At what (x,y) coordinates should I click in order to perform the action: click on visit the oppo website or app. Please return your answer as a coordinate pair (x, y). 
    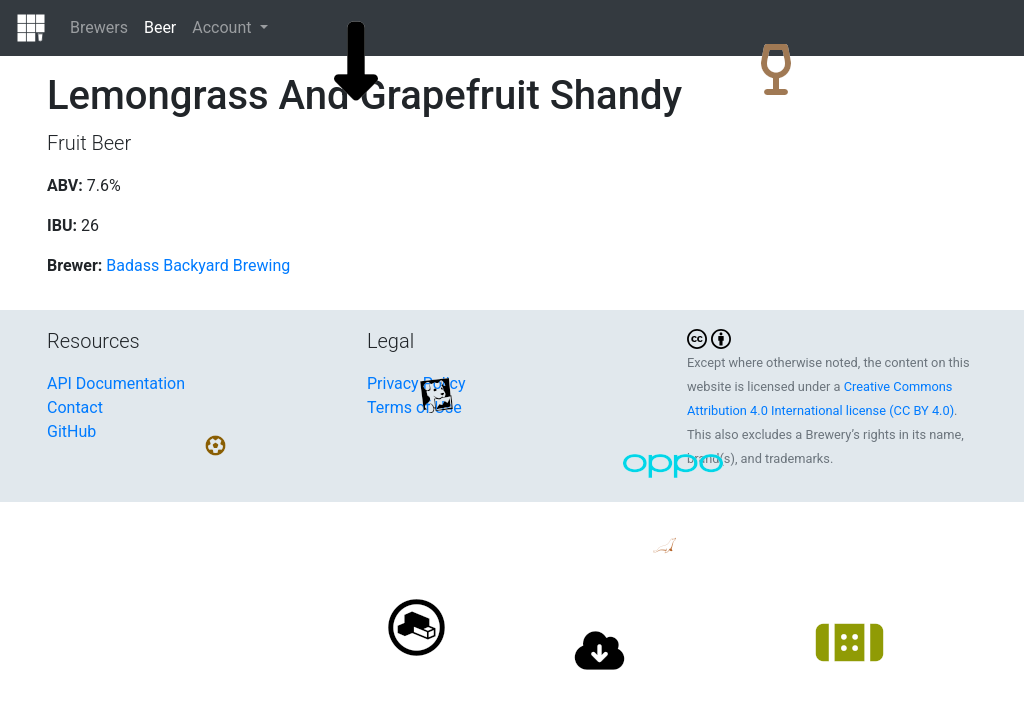
    Looking at the image, I should click on (673, 466).